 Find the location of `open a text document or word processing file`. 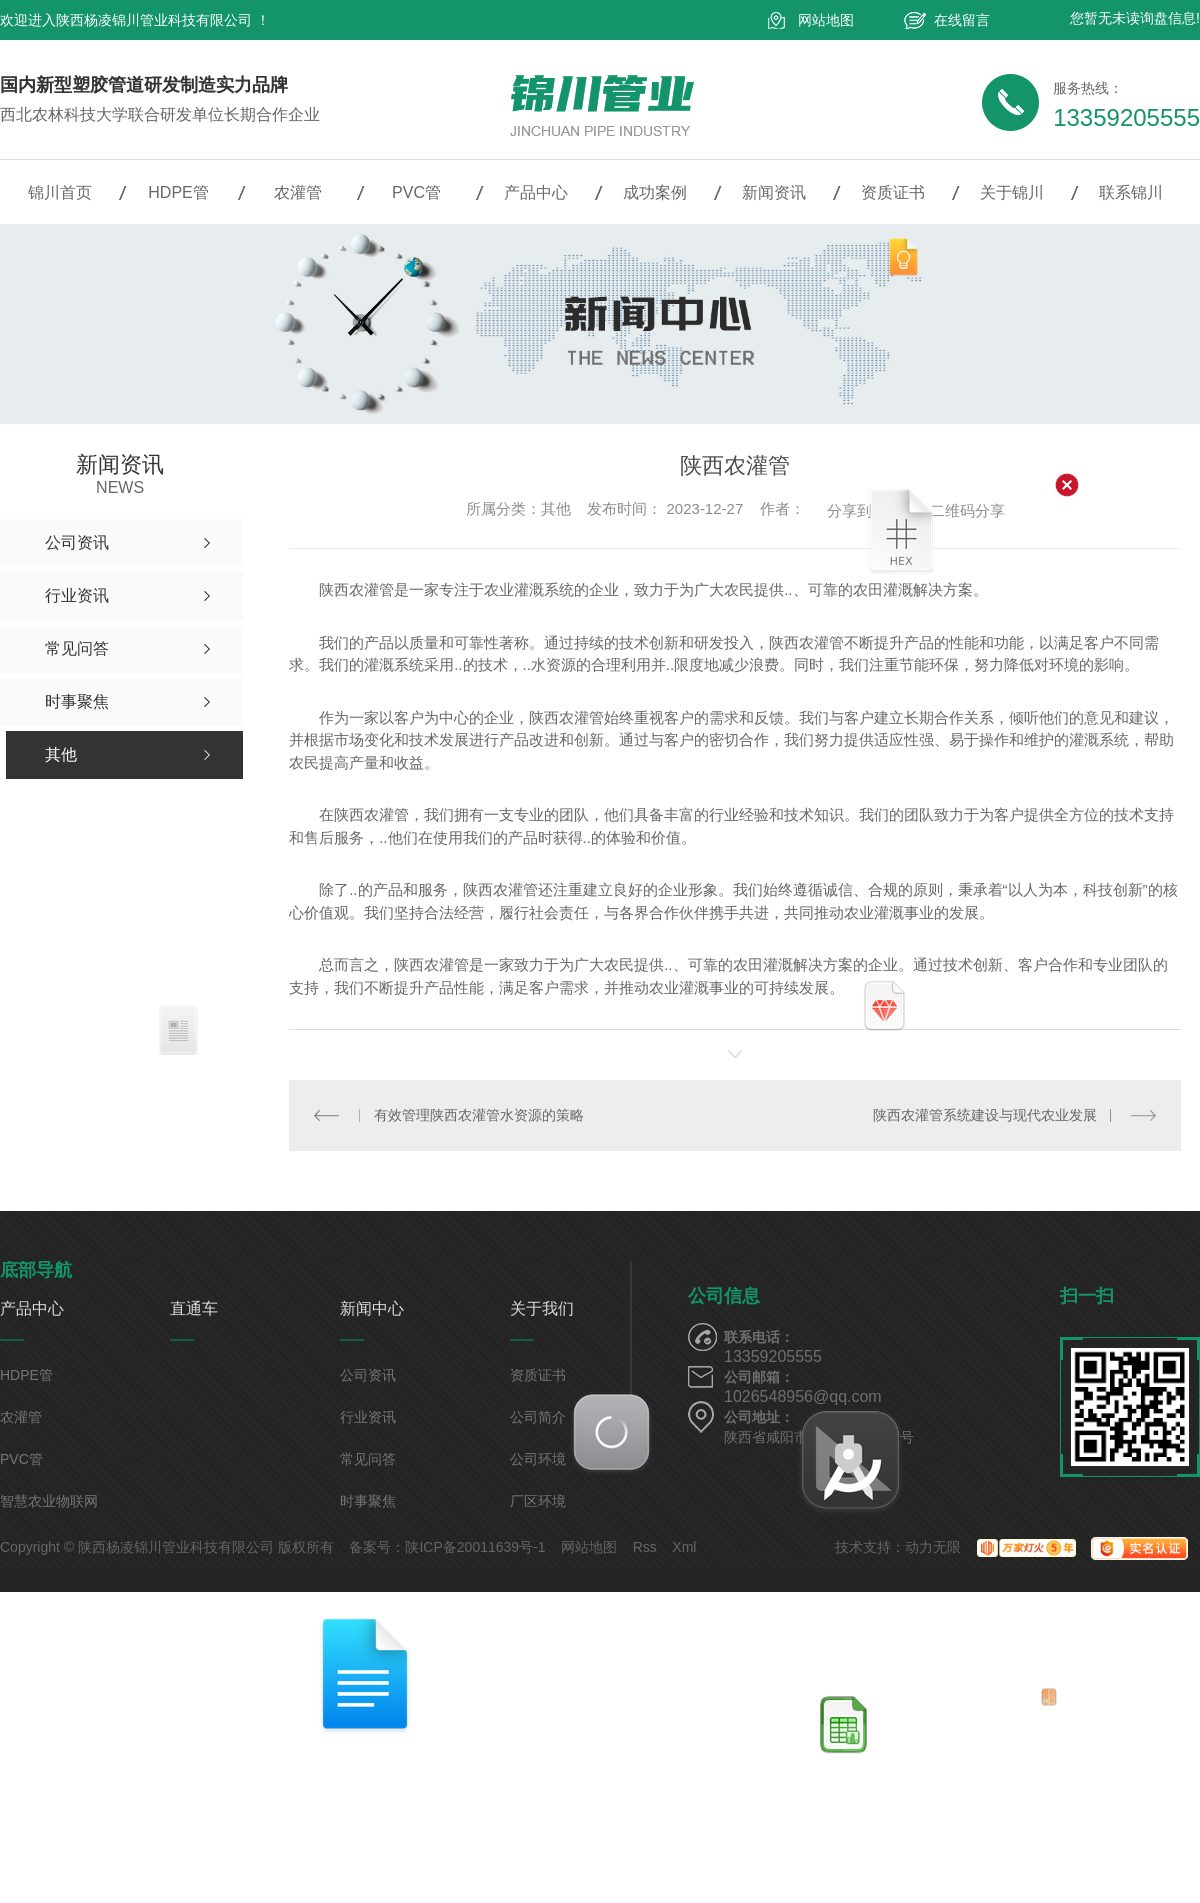

open a text document or word processing file is located at coordinates (365, 1676).